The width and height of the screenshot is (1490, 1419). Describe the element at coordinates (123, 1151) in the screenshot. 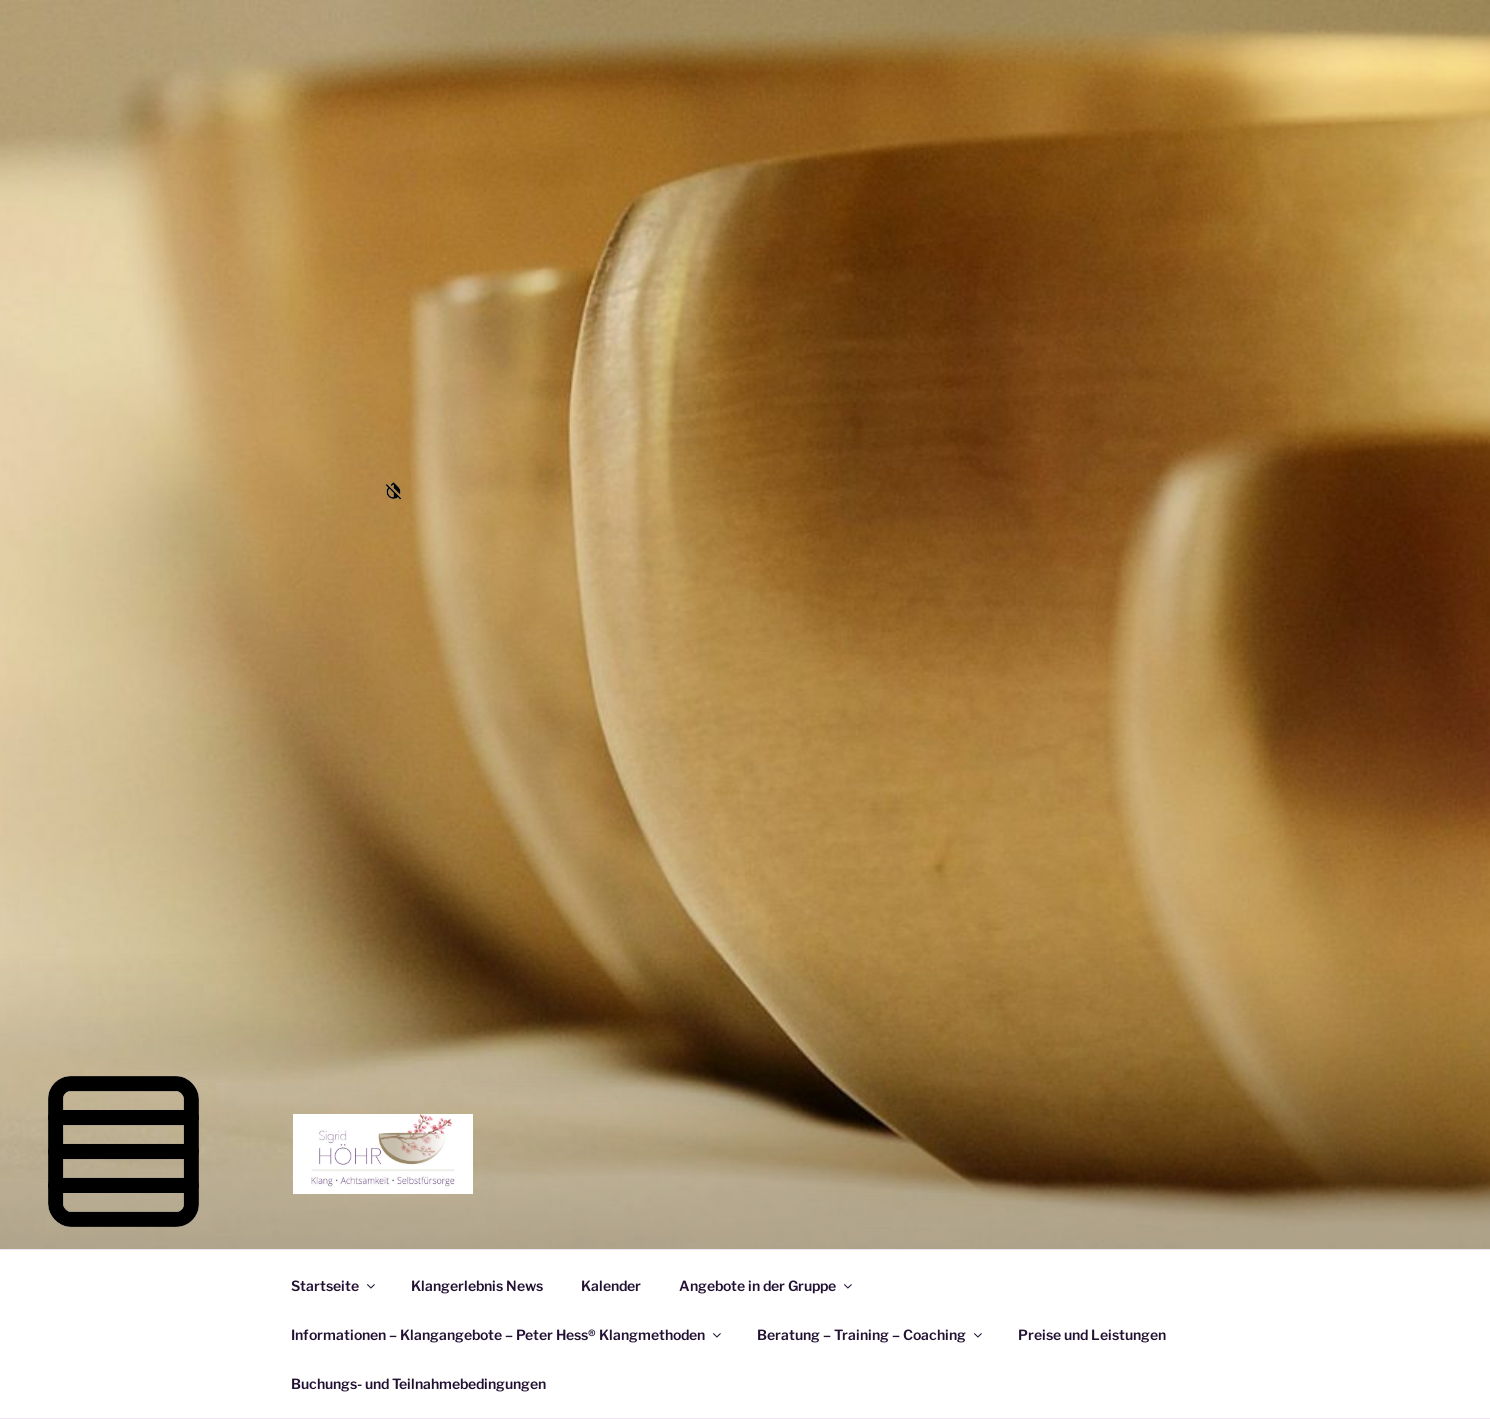

I see `switch to list view` at that location.